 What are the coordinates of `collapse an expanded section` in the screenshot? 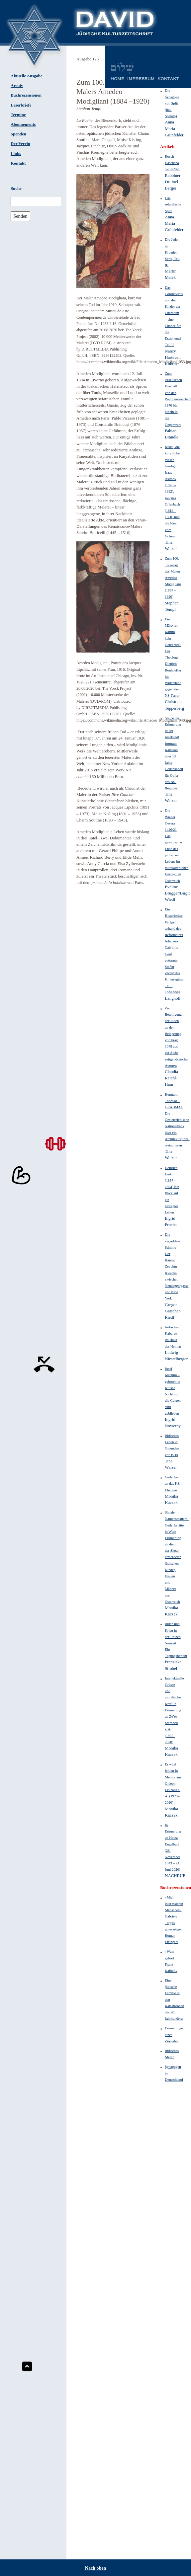 It's located at (27, 2366).